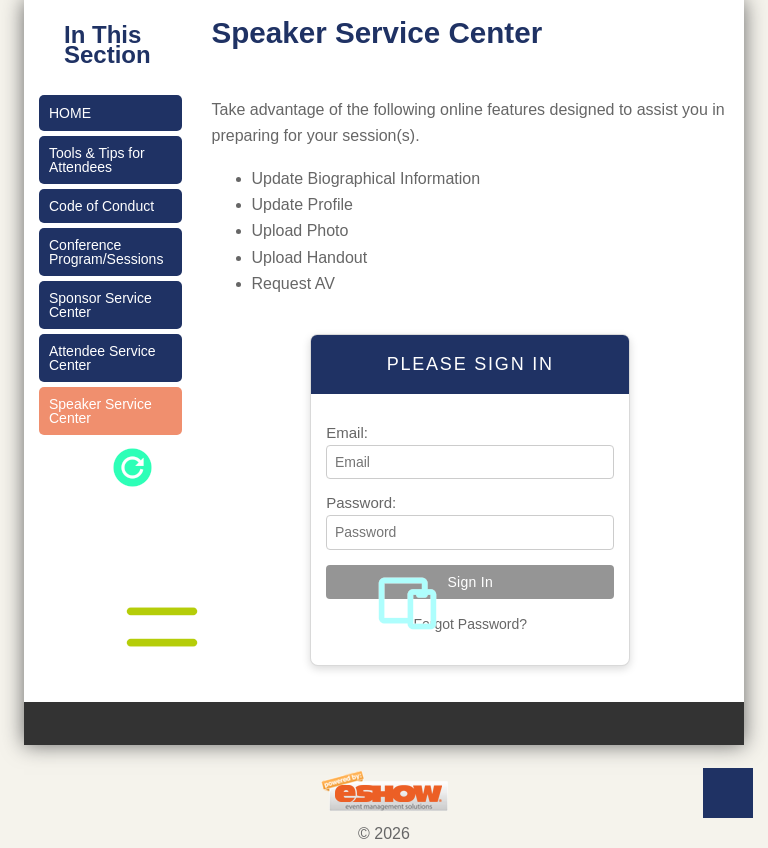 This screenshot has width=768, height=848. I want to click on open navigation menu, so click(162, 627).